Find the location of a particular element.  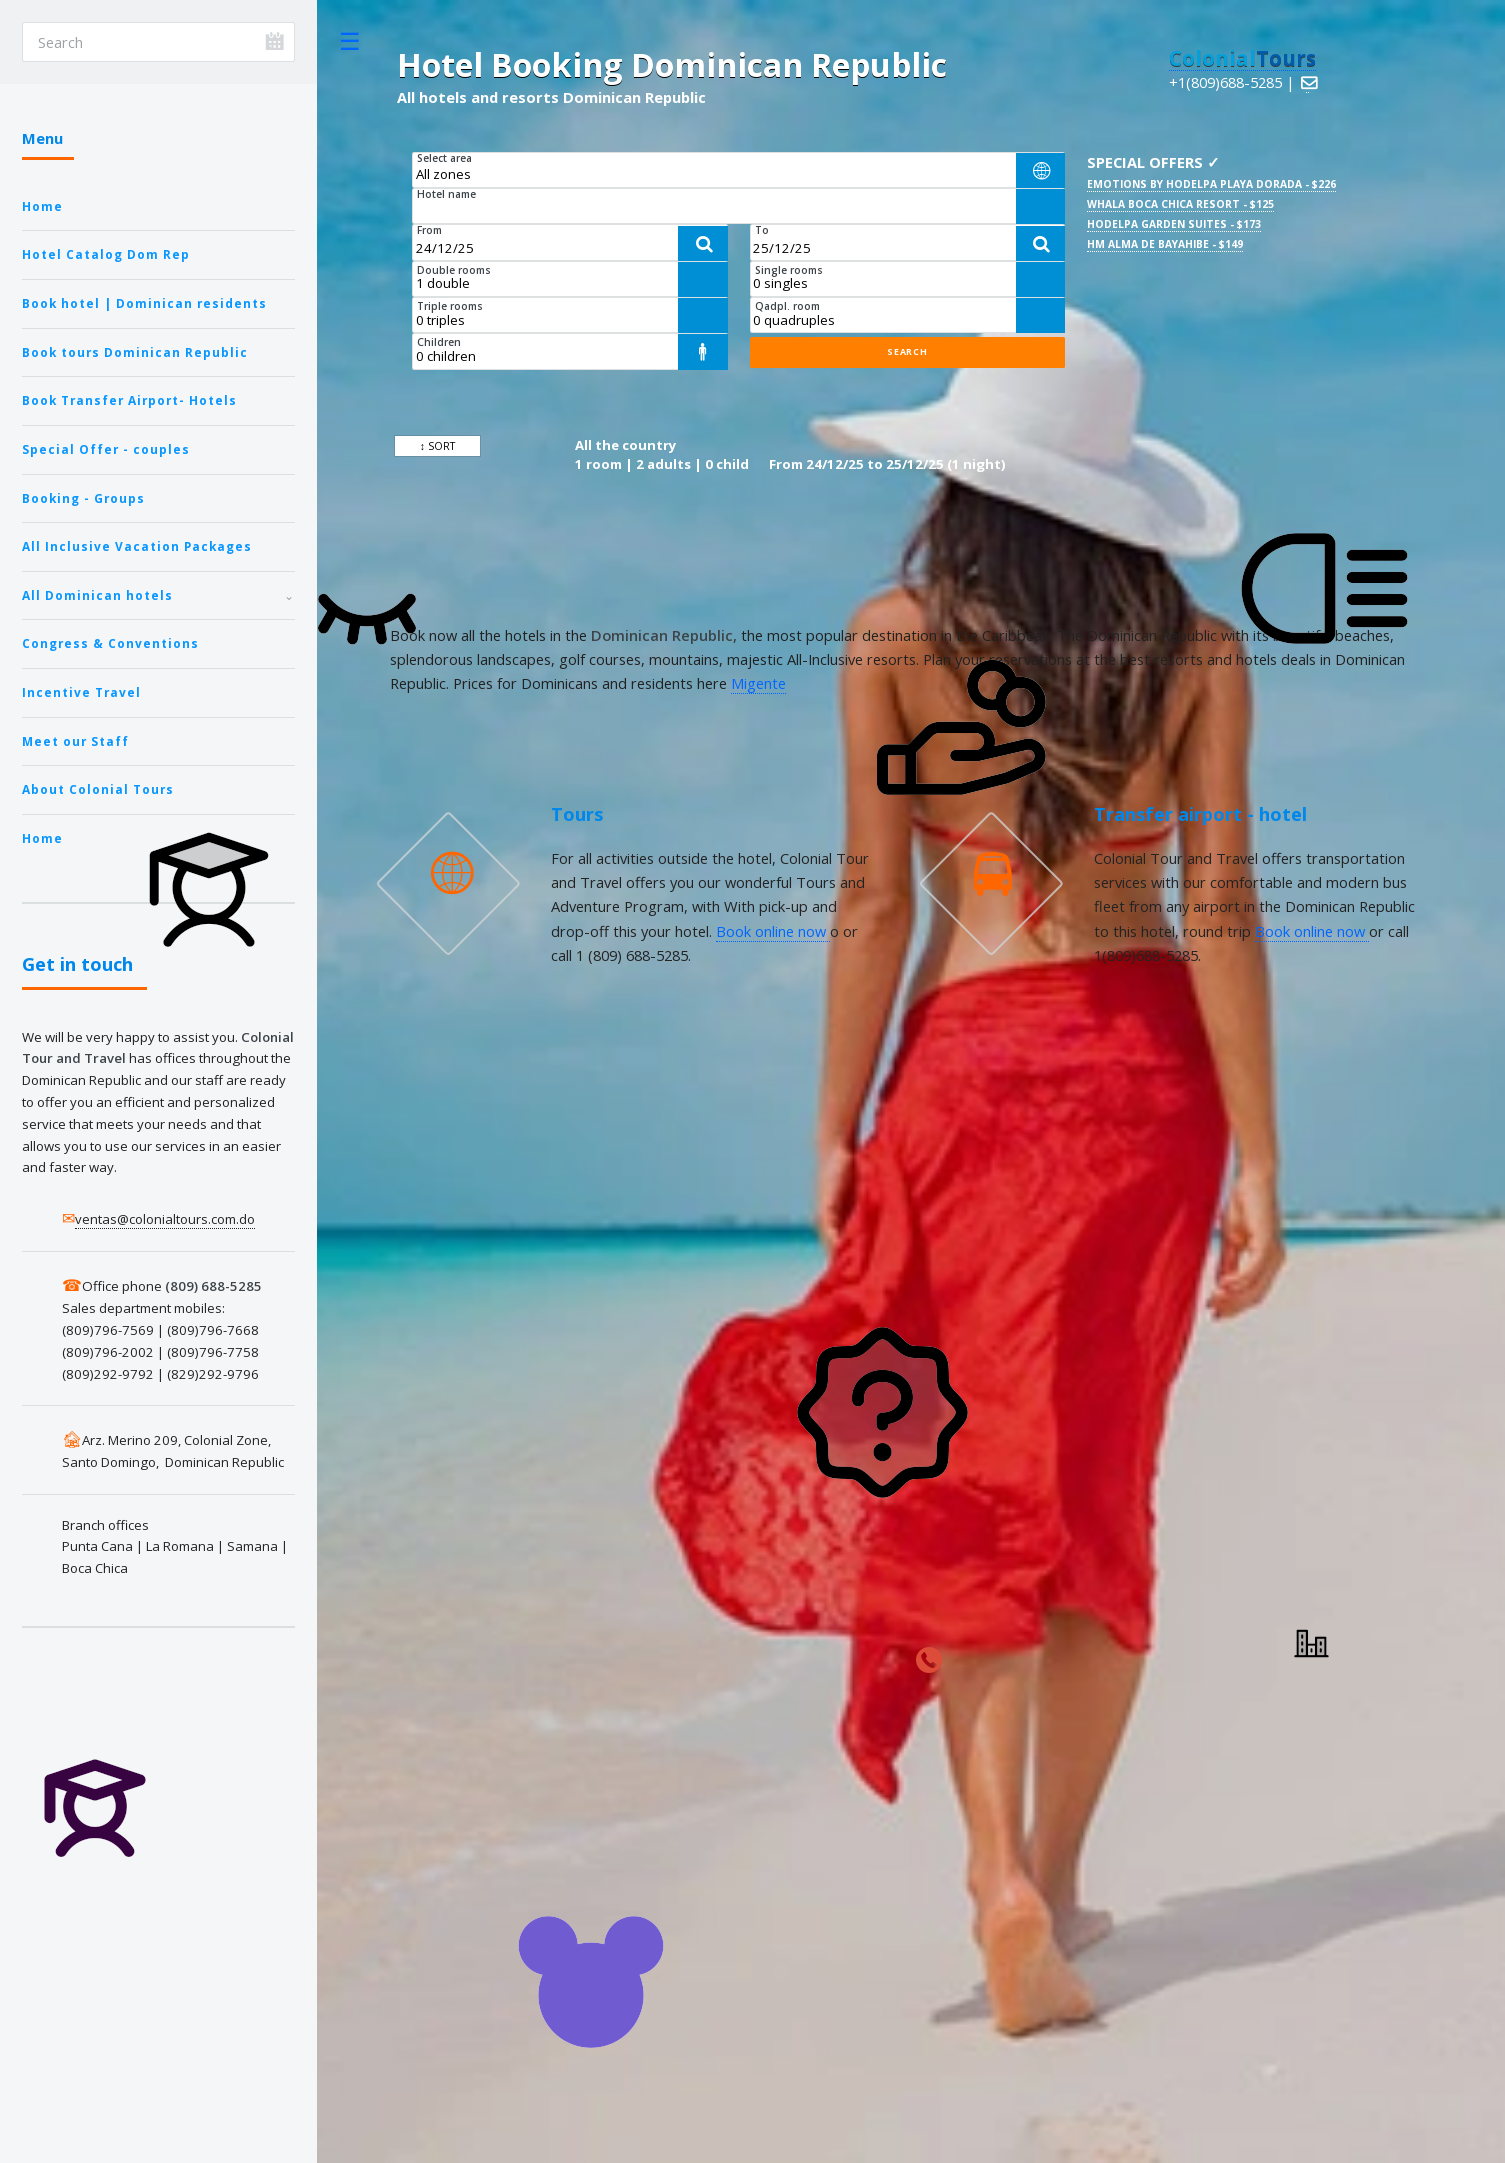

toggle vehicle headlights on/off is located at coordinates (1324, 588).